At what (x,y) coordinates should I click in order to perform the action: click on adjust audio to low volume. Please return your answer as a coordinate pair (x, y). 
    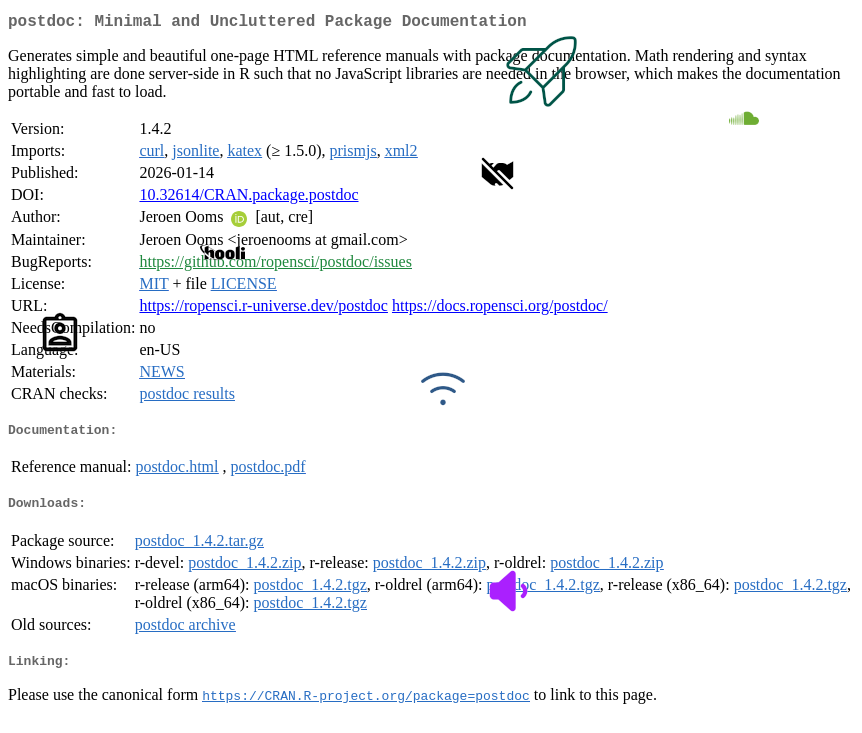
    Looking at the image, I should click on (510, 591).